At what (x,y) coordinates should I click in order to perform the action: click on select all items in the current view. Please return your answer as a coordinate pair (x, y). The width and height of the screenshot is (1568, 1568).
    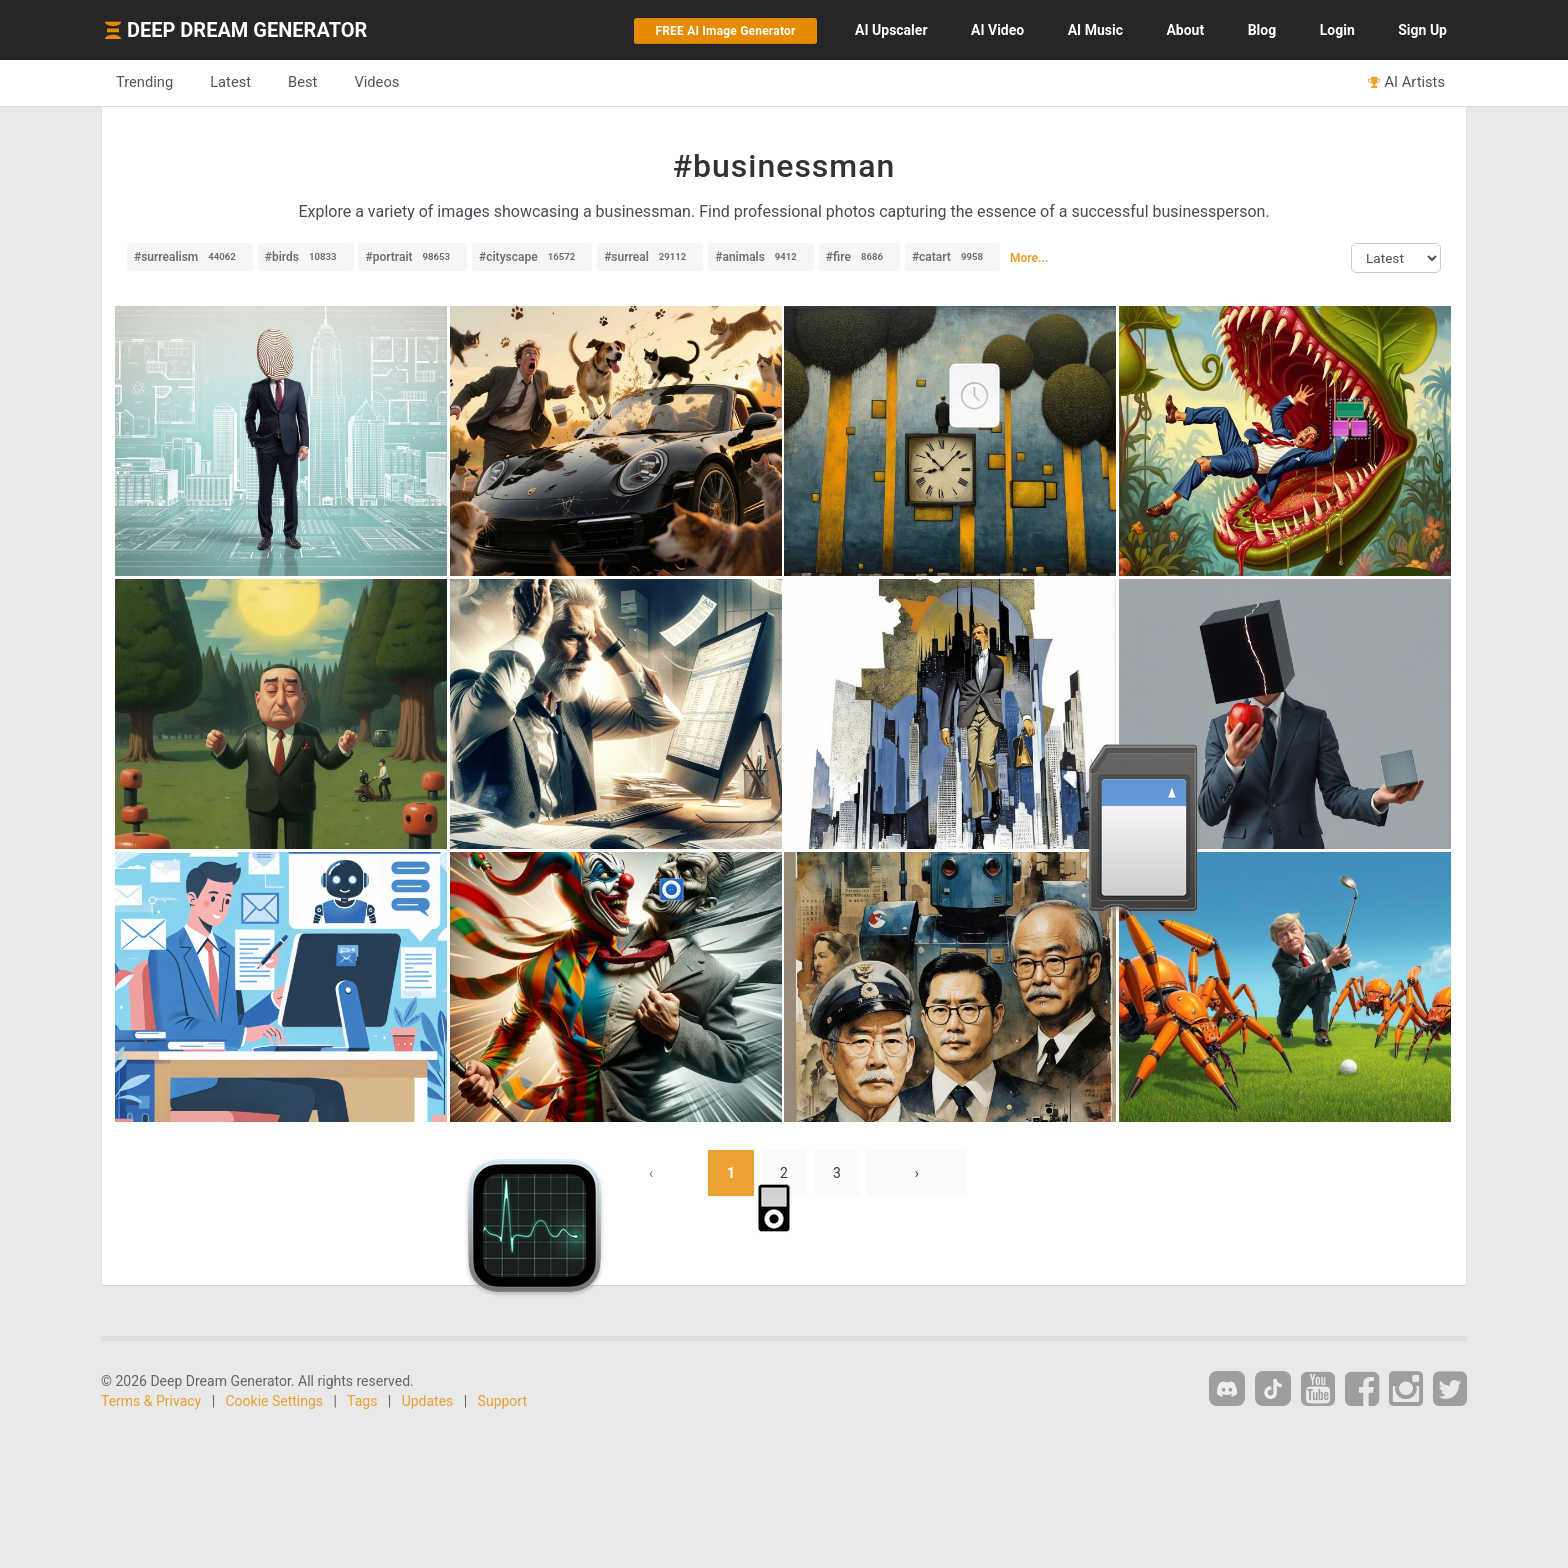
    Looking at the image, I should click on (1350, 419).